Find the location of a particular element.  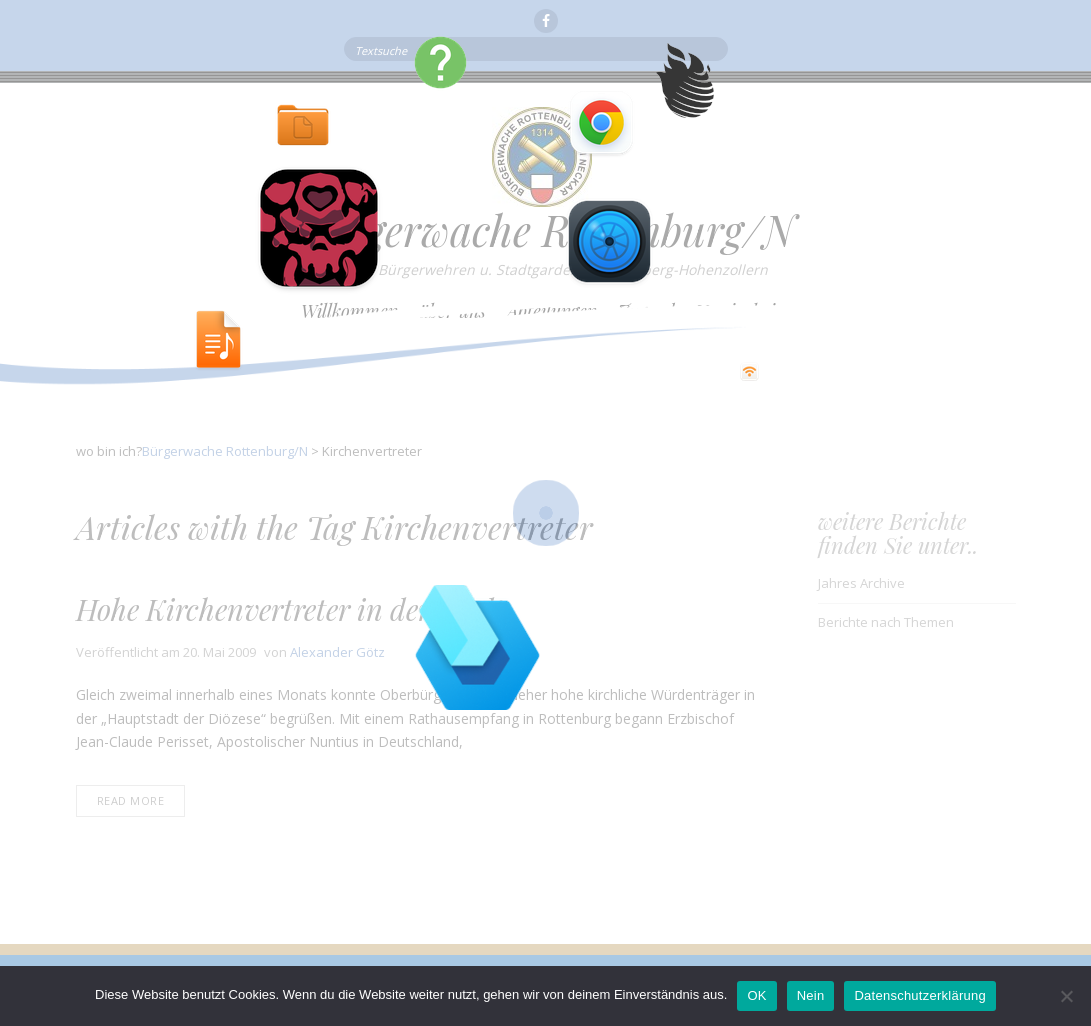

mp3 playlist file type indicator is located at coordinates (218, 340).